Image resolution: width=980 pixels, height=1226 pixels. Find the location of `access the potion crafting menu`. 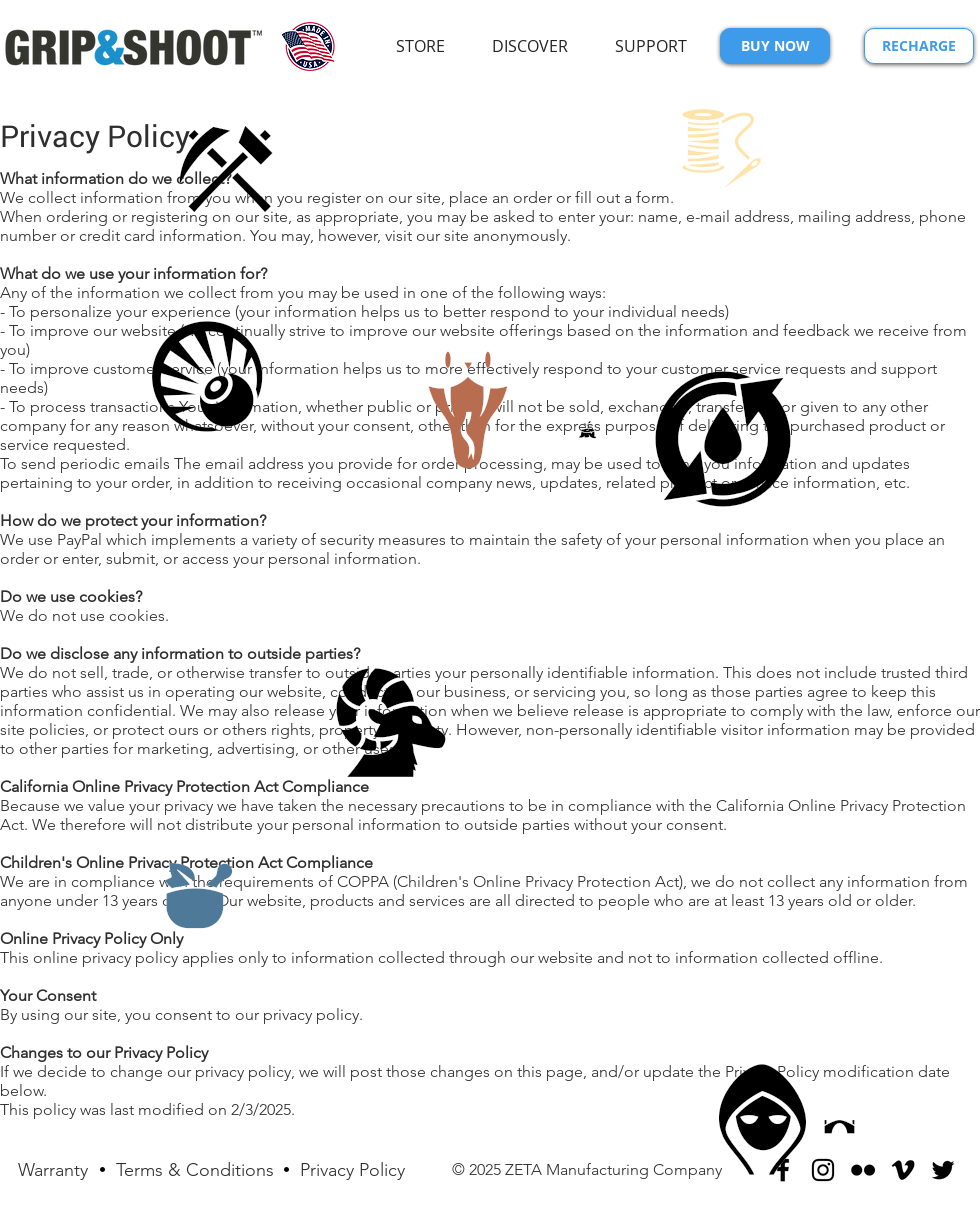

access the potion crafting menu is located at coordinates (198, 895).